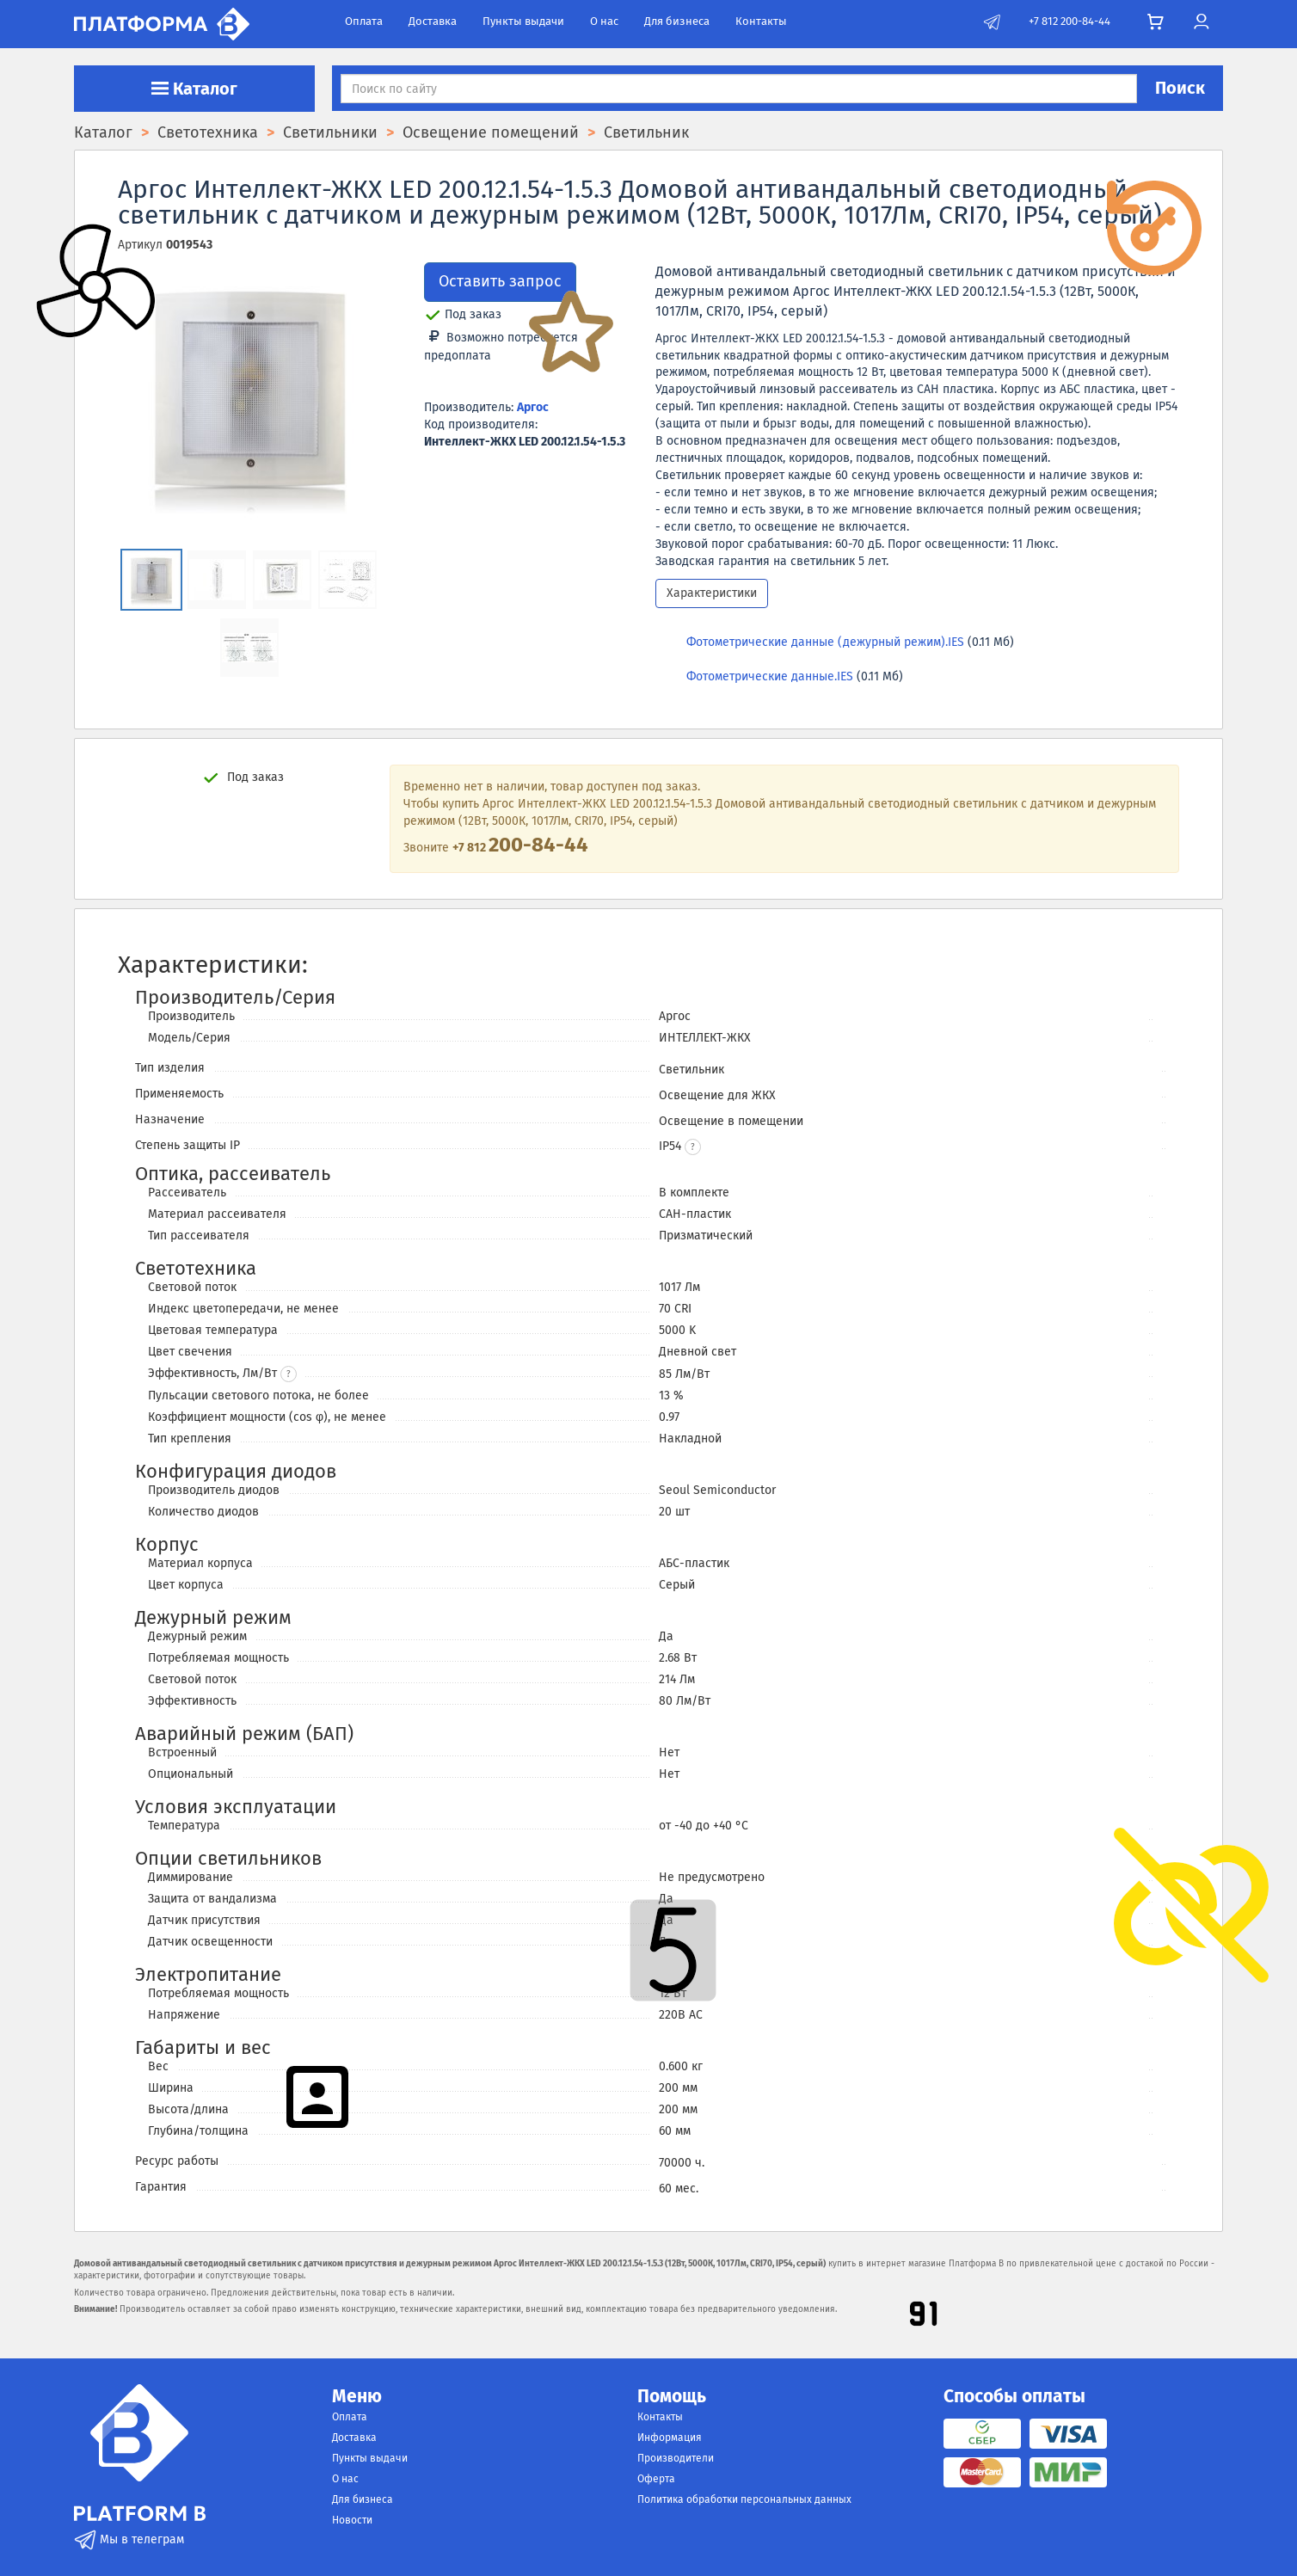  Describe the element at coordinates (317, 2097) in the screenshot. I see `switch to portrait orientation mode` at that location.